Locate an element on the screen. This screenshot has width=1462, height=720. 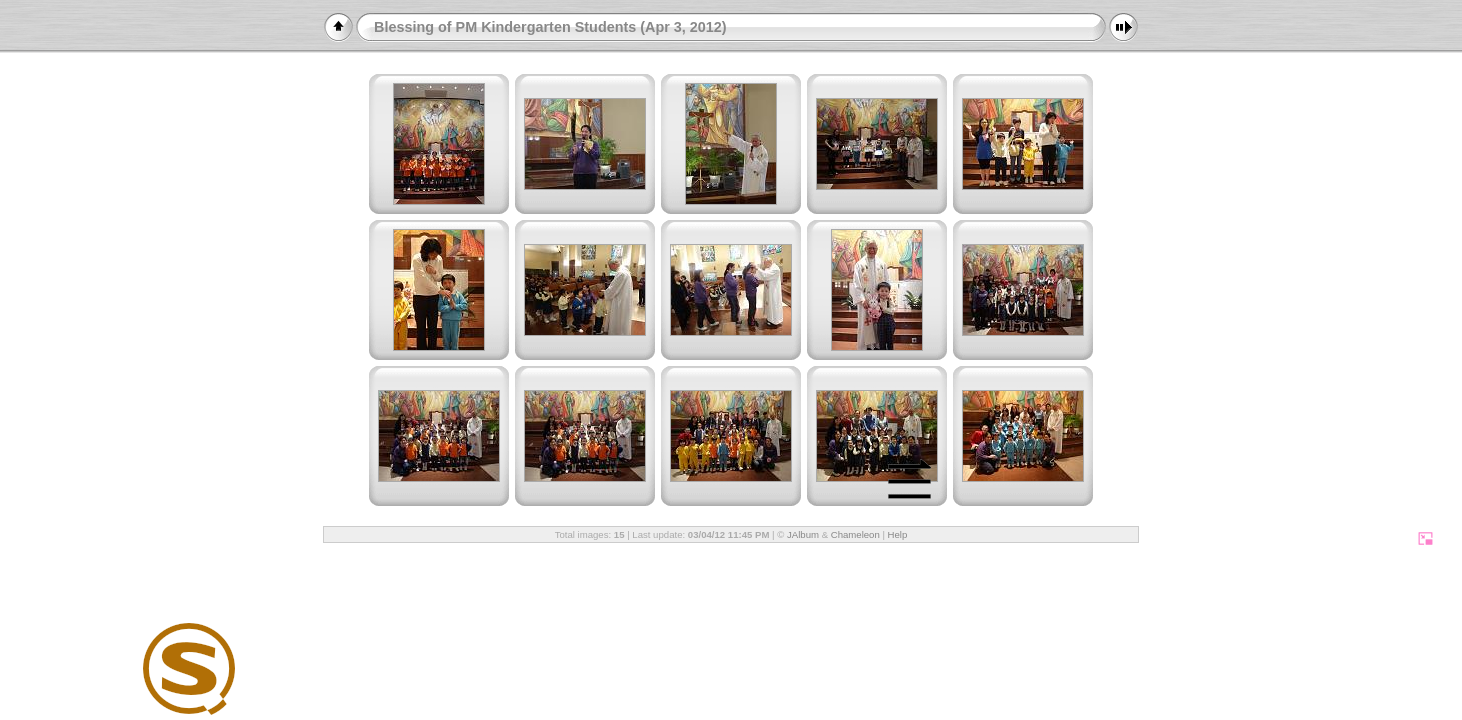
enable picture-in-picture mode is located at coordinates (1425, 538).